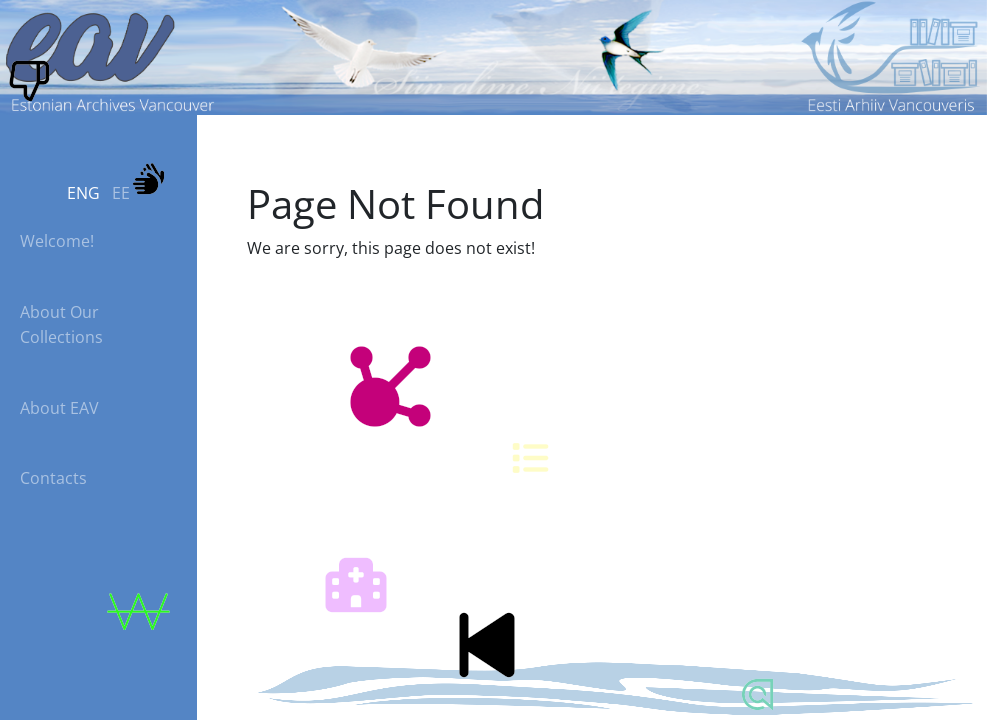  What do you see at coordinates (29, 81) in the screenshot?
I see `dislike or downvote content` at bounding box center [29, 81].